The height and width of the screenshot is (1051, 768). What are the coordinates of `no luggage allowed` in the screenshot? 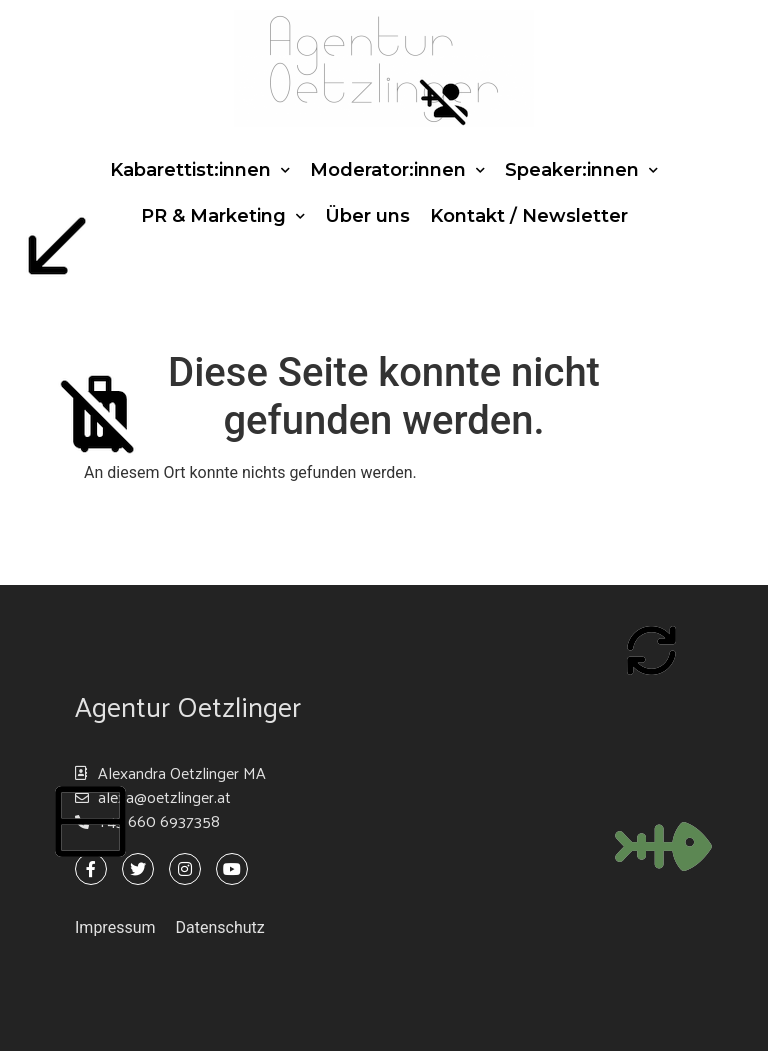 It's located at (100, 414).